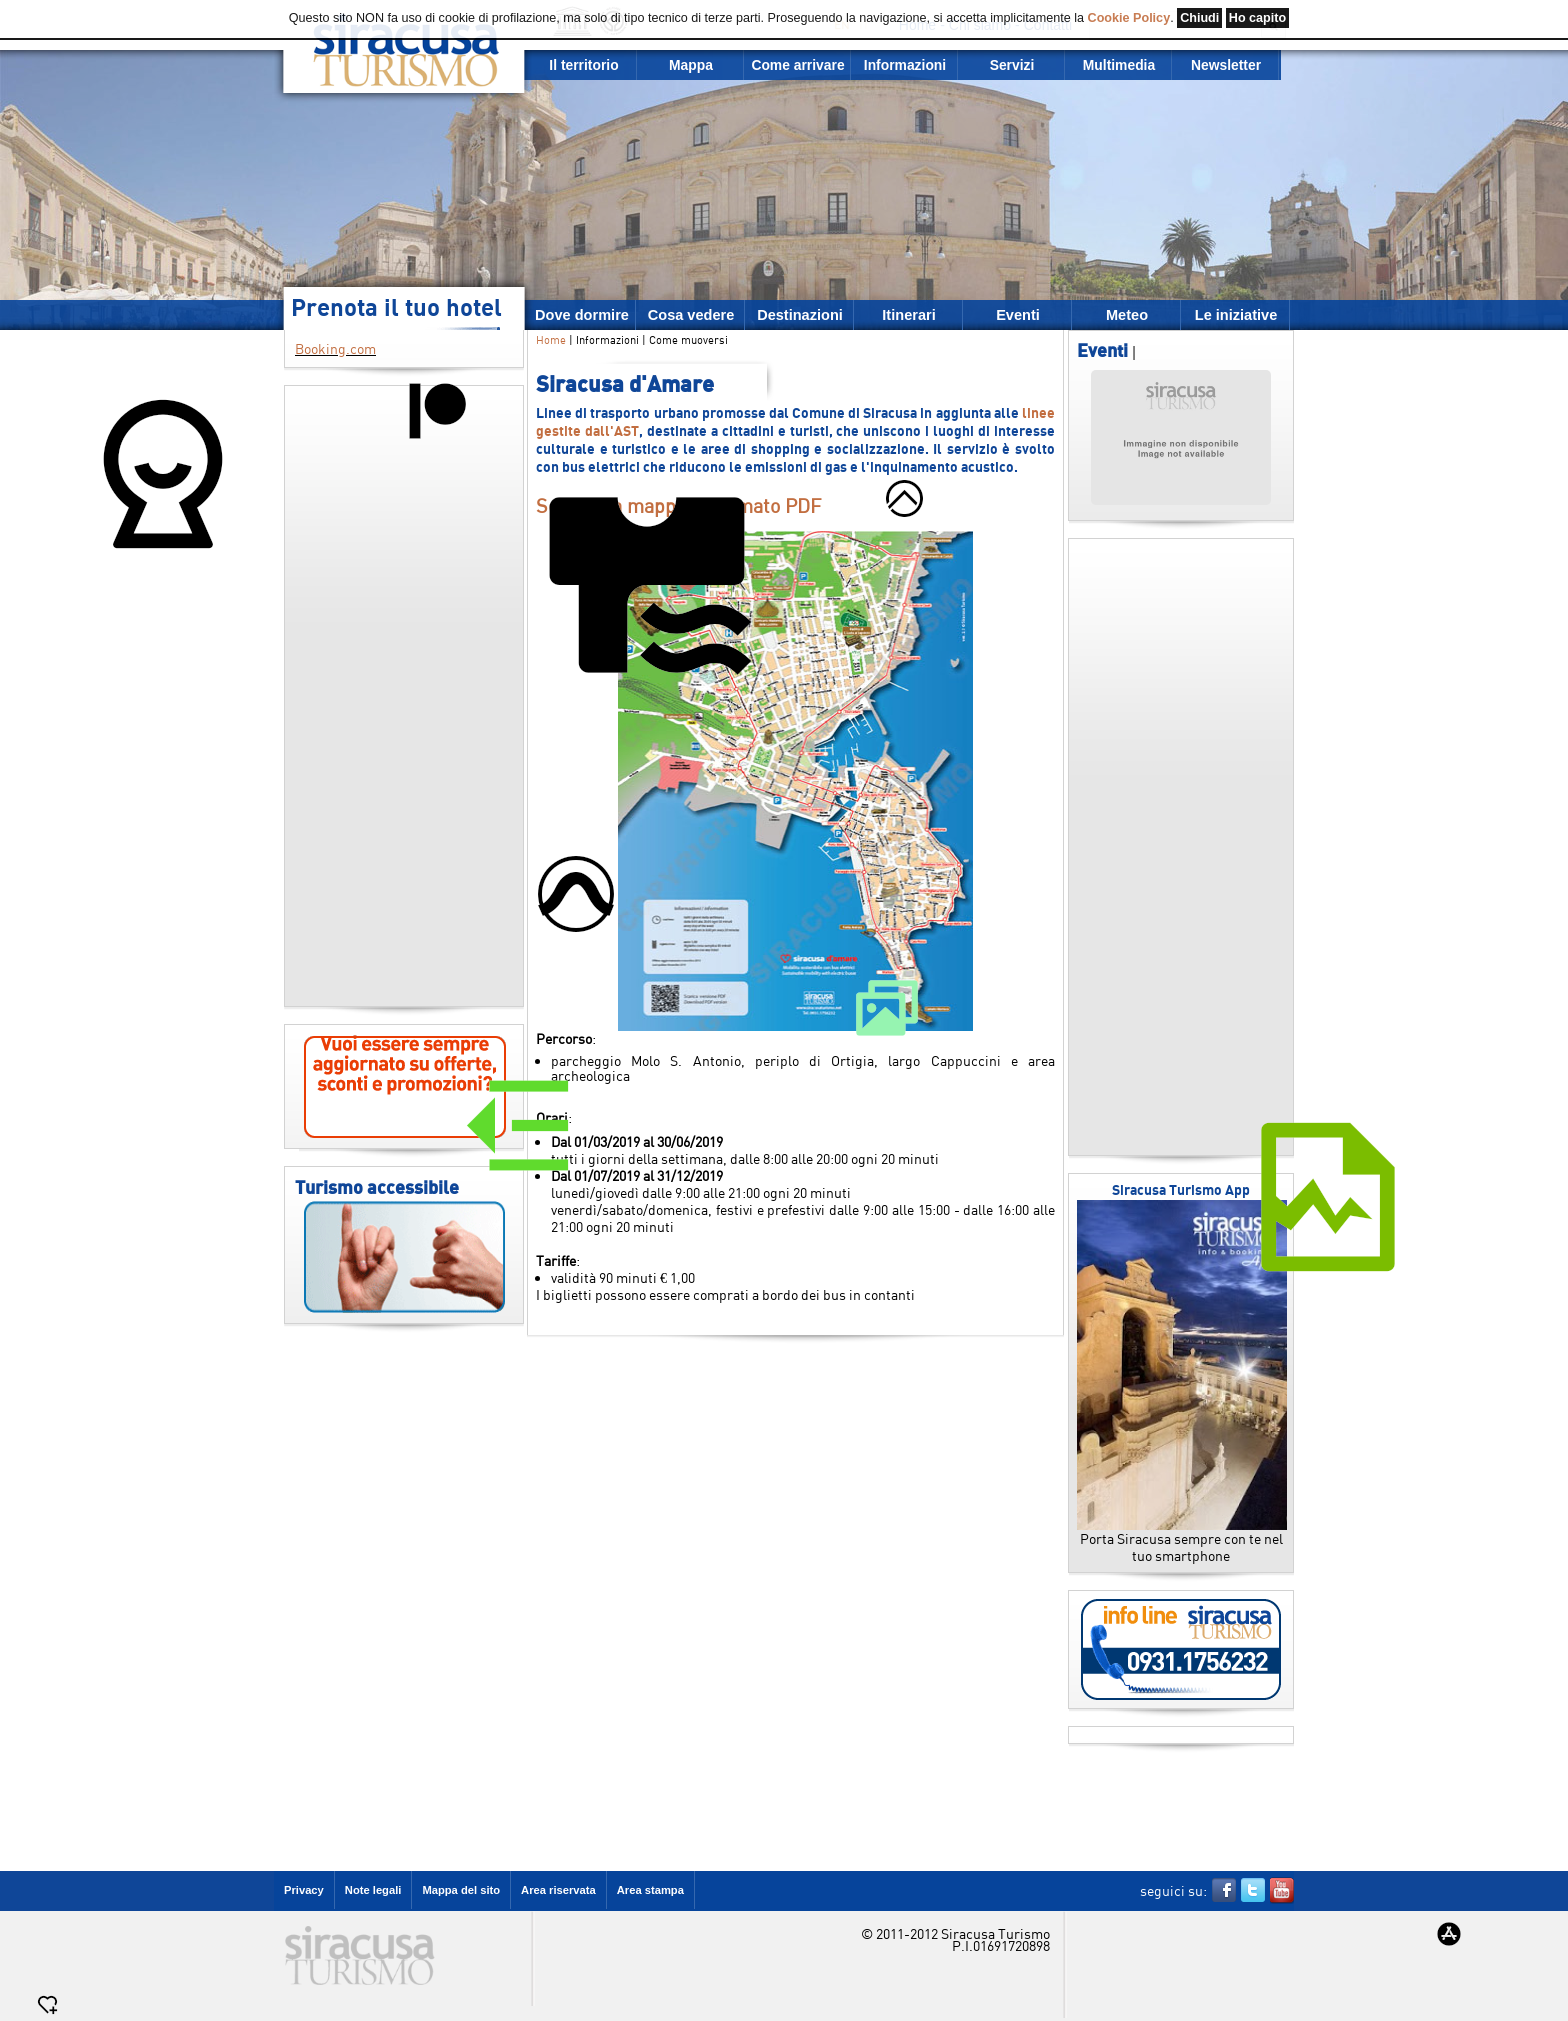  What do you see at coordinates (576, 894) in the screenshot?
I see `open Pro Tools application` at bounding box center [576, 894].